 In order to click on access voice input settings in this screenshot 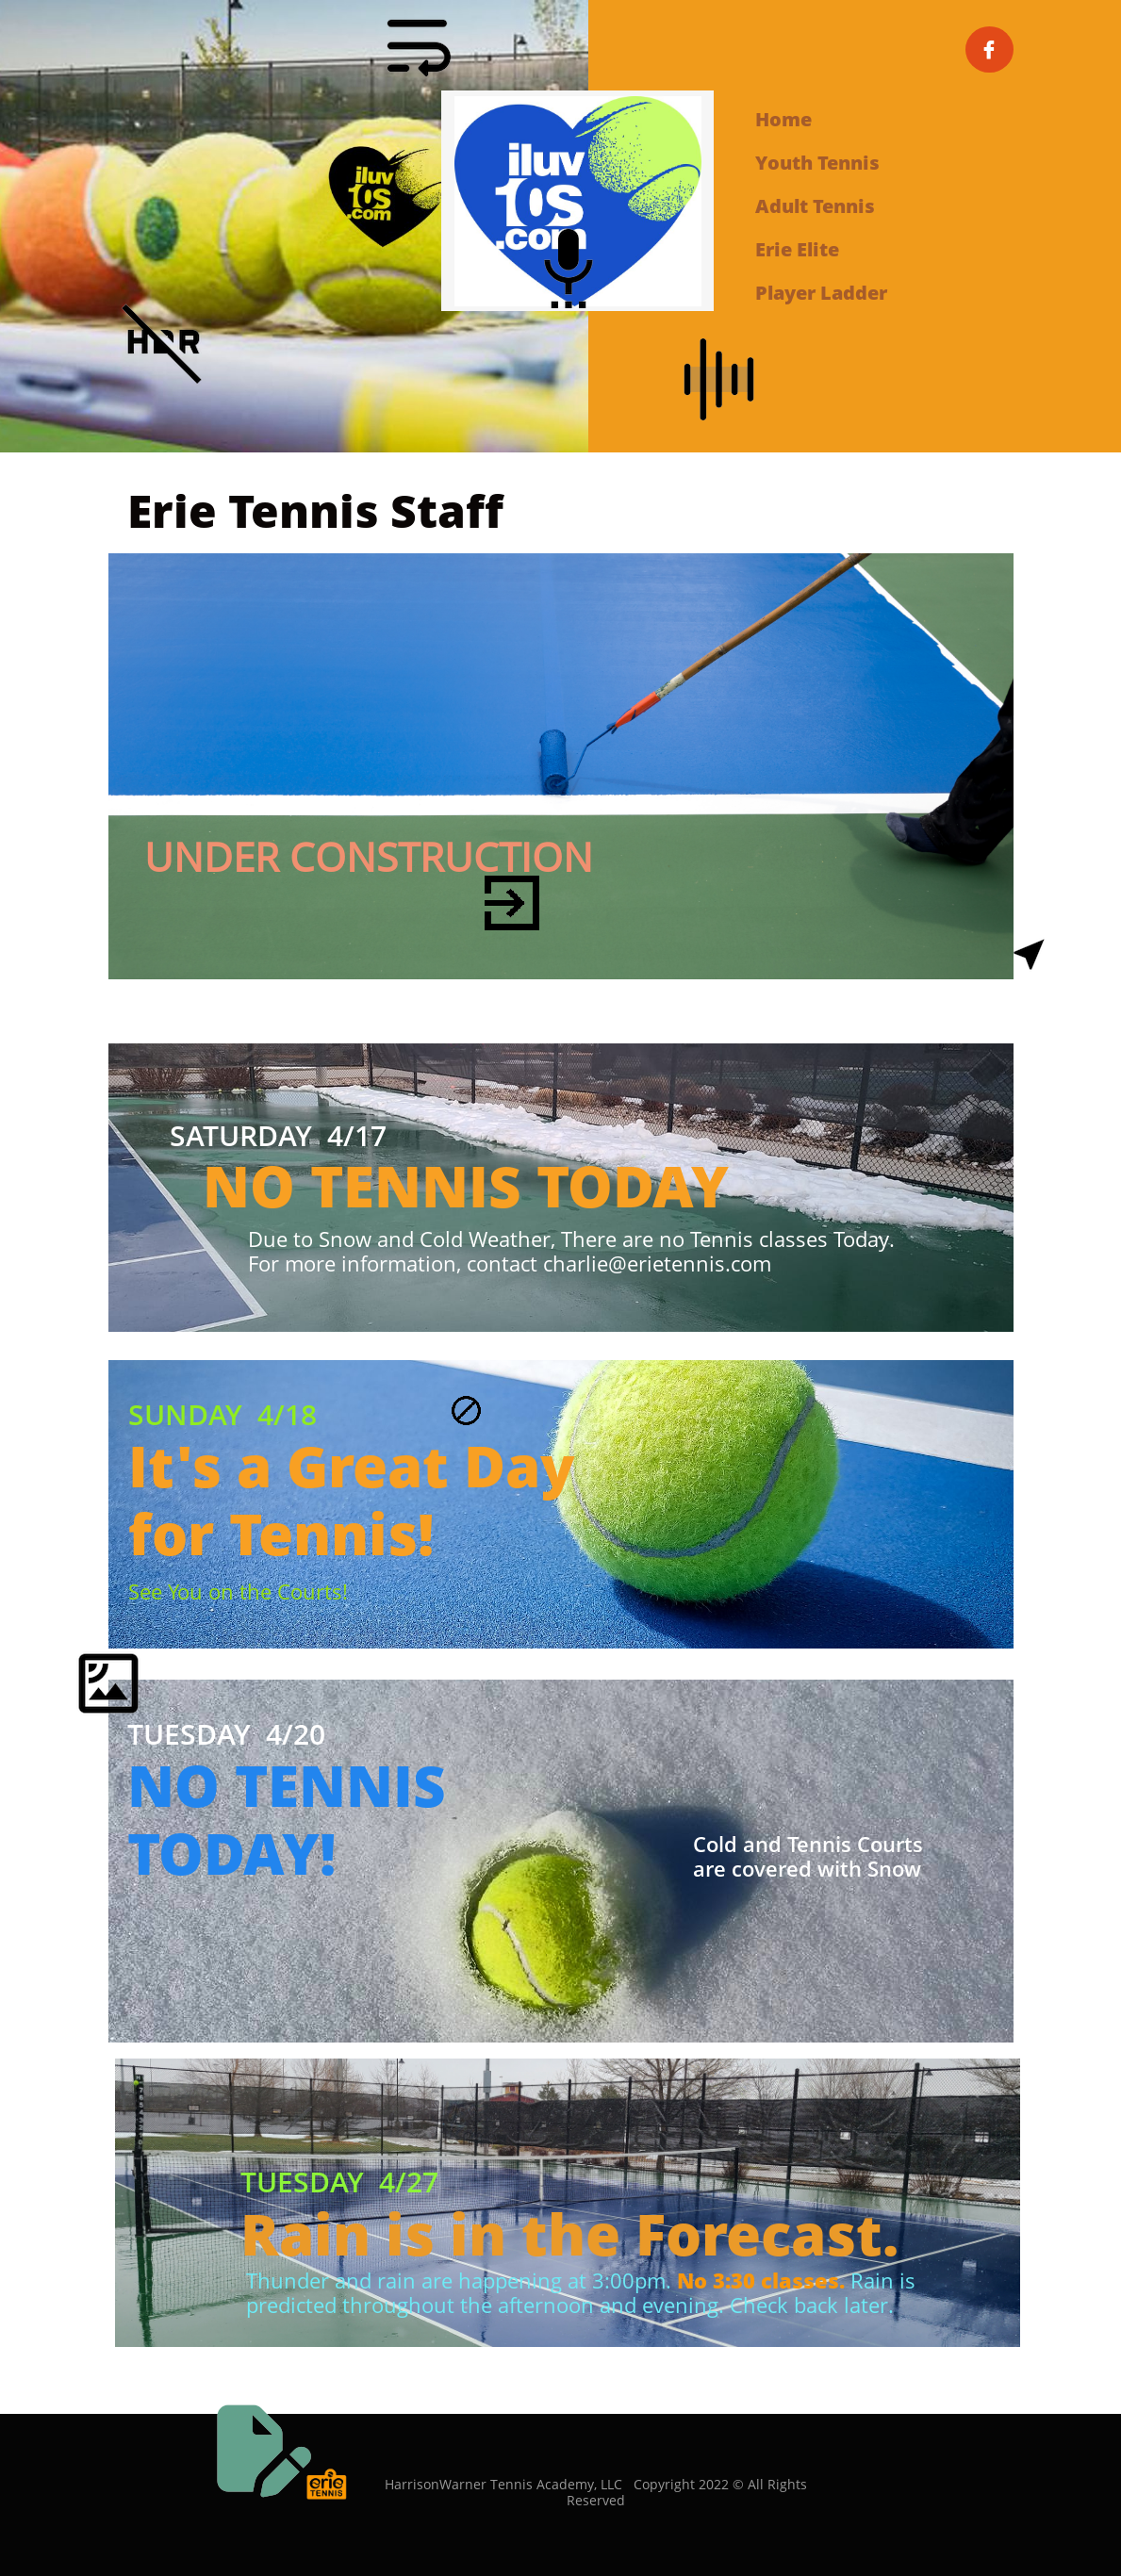, I will do `click(569, 267)`.